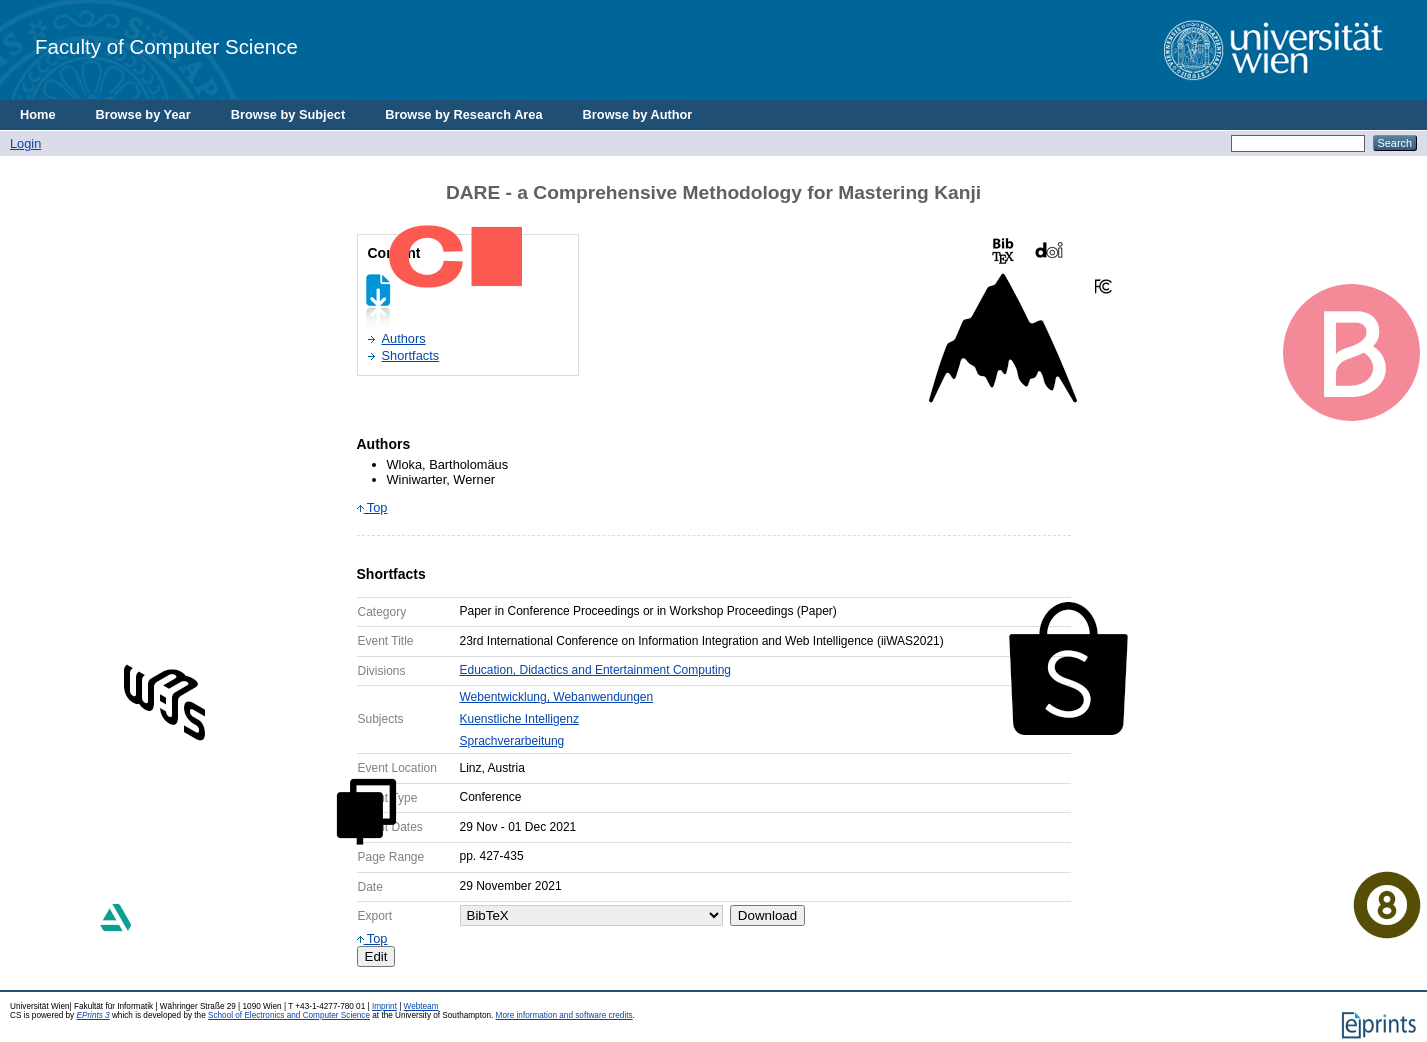 Image resolution: width=1427 pixels, height=1042 pixels. Describe the element at coordinates (455, 256) in the screenshot. I see `open coder development environment` at that location.